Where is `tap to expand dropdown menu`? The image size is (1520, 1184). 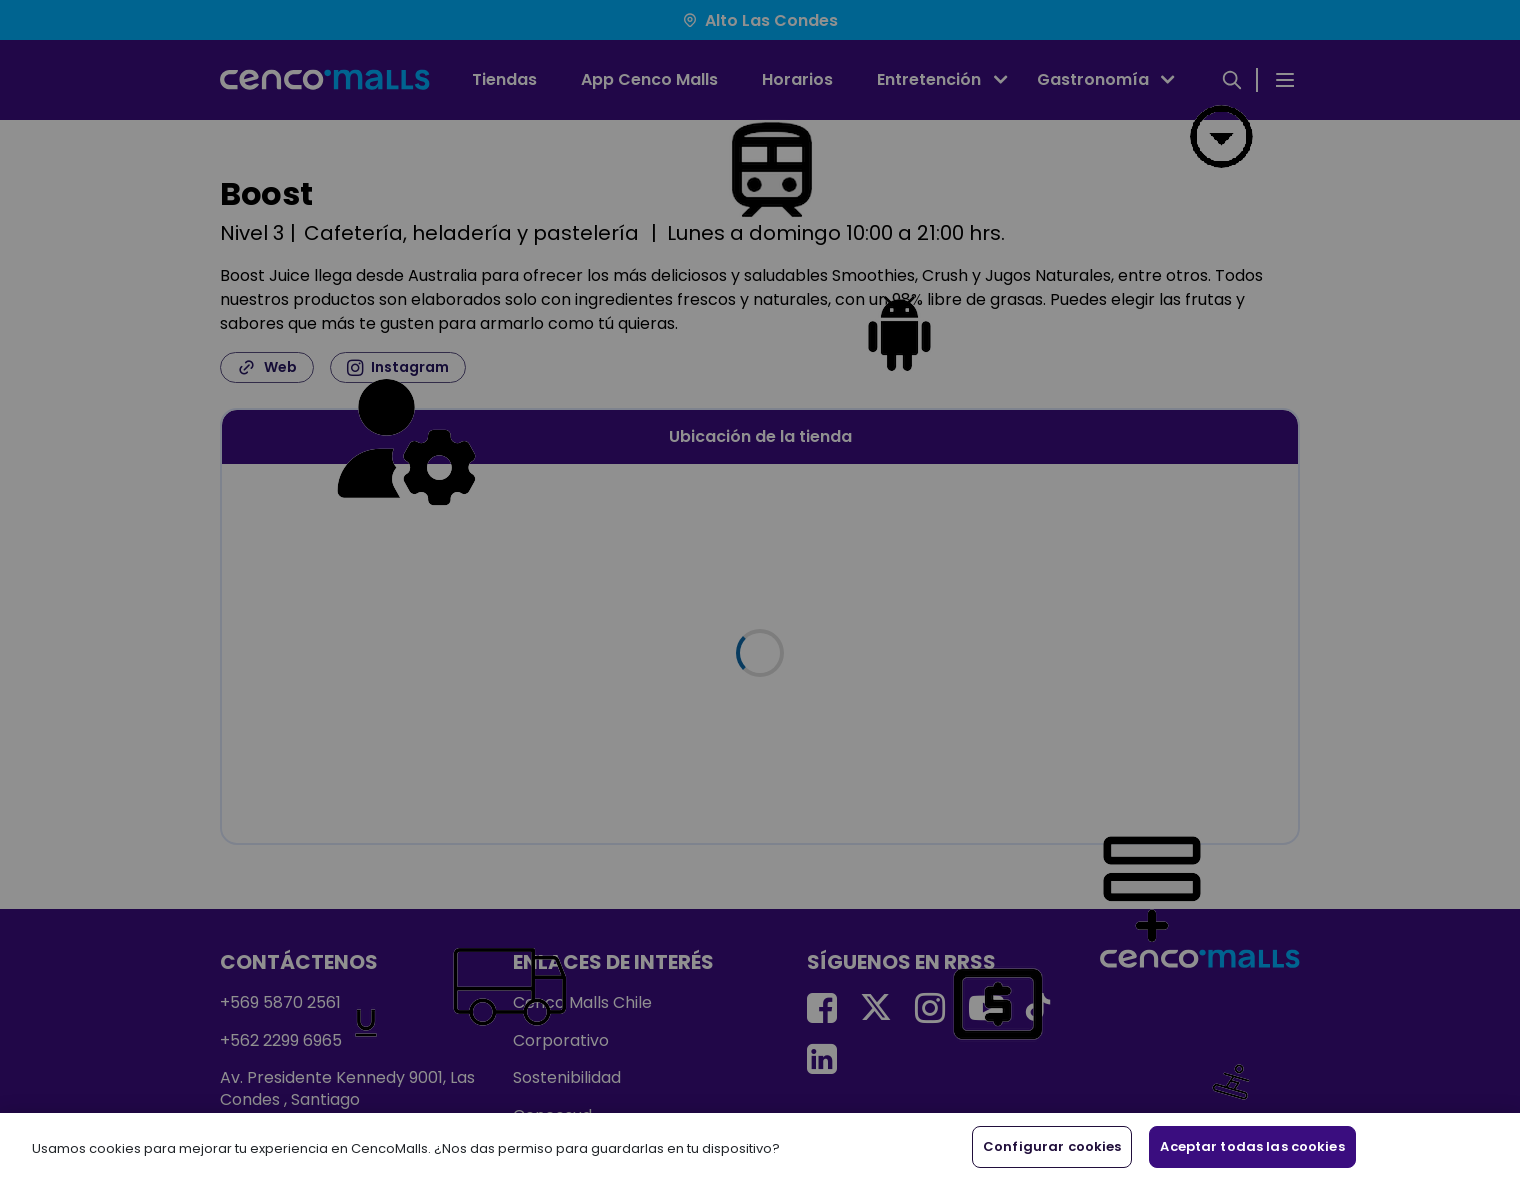 tap to expand dropdown menu is located at coordinates (1221, 136).